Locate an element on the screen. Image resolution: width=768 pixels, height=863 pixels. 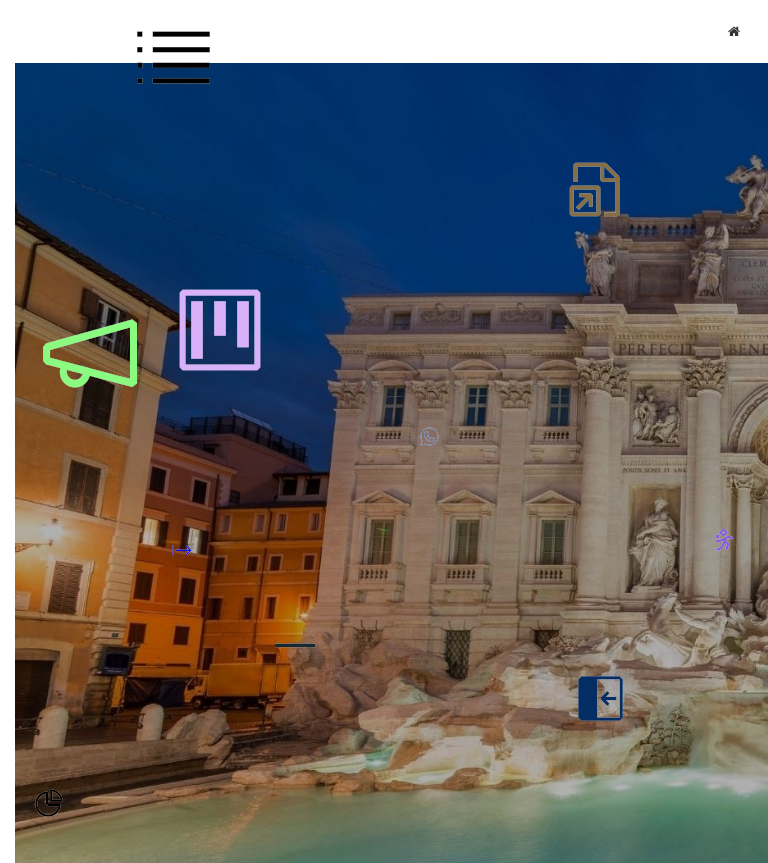
view items as a bulleted list is located at coordinates (173, 57).